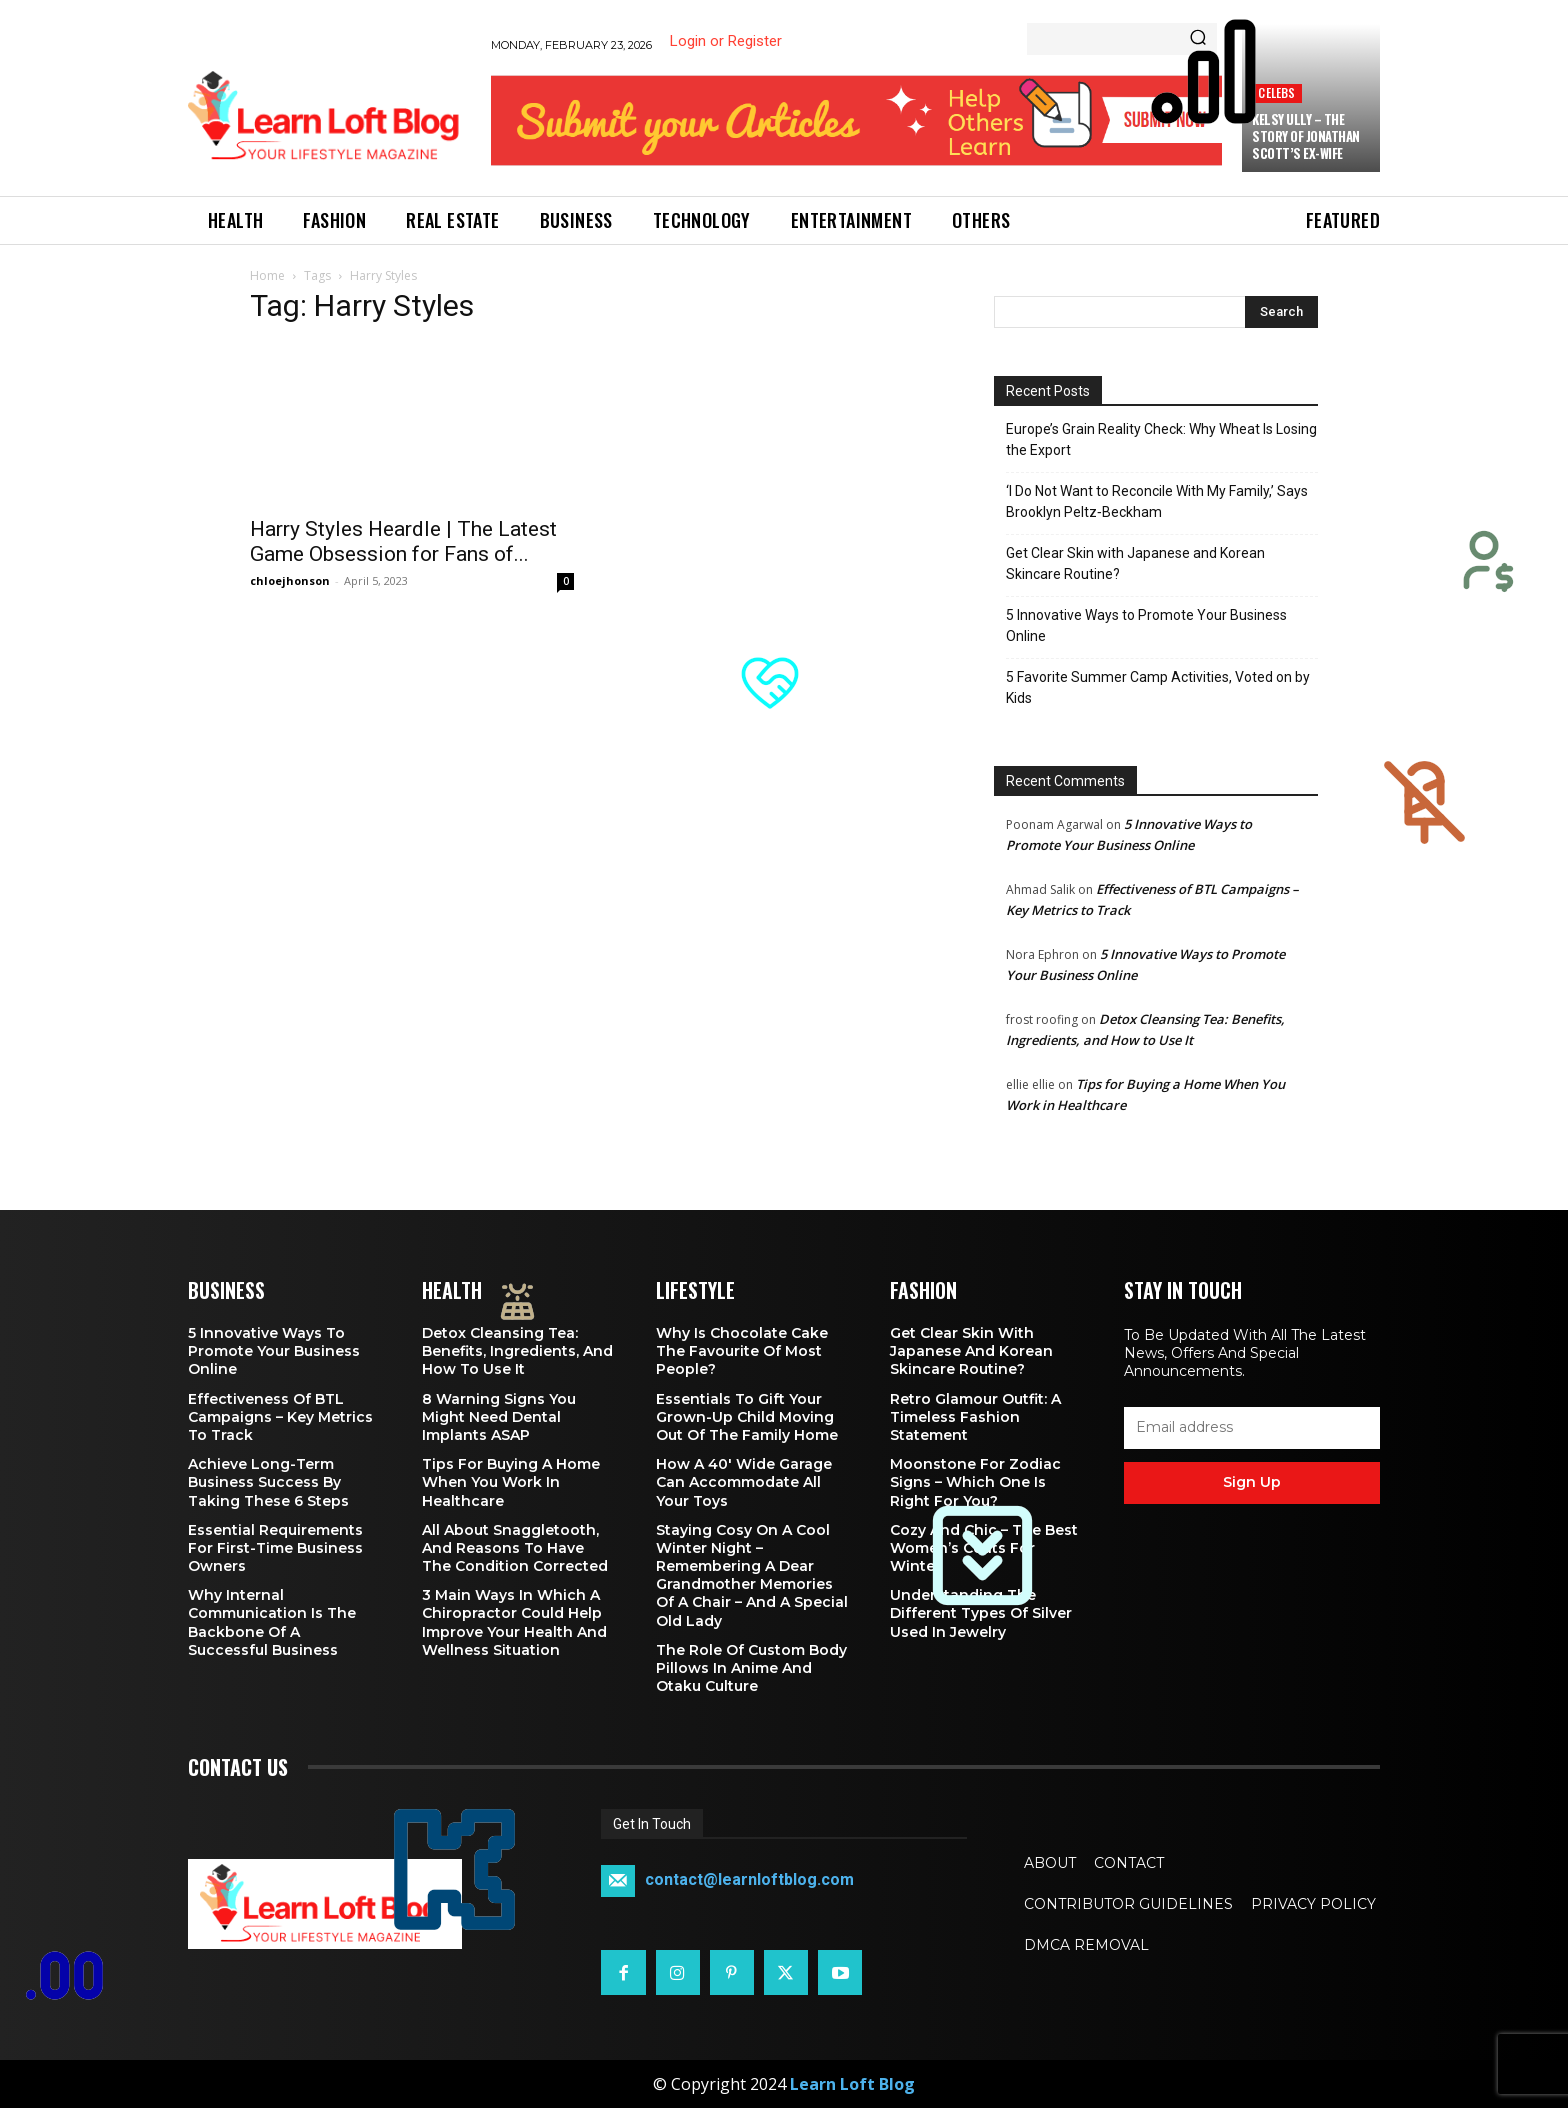 The image size is (1568, 2108). I want to click on ice cream unavailable or sold out, so click(1424, 801).